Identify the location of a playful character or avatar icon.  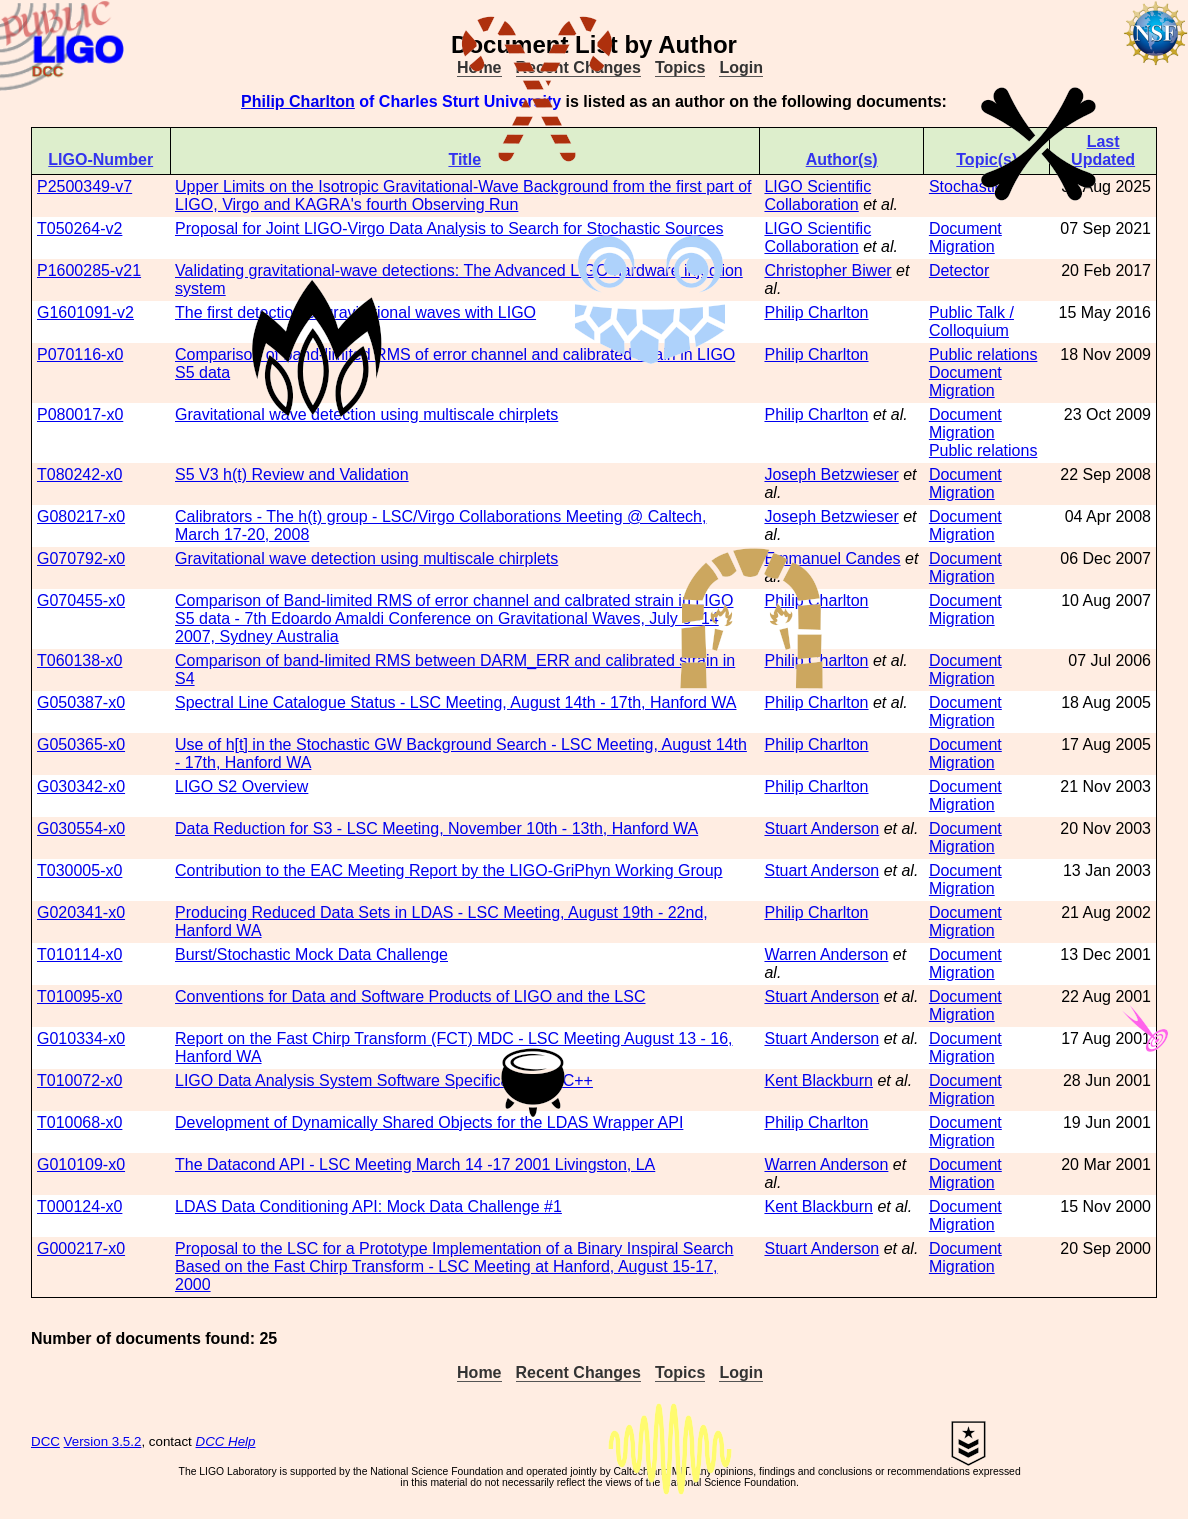
(650, 301).